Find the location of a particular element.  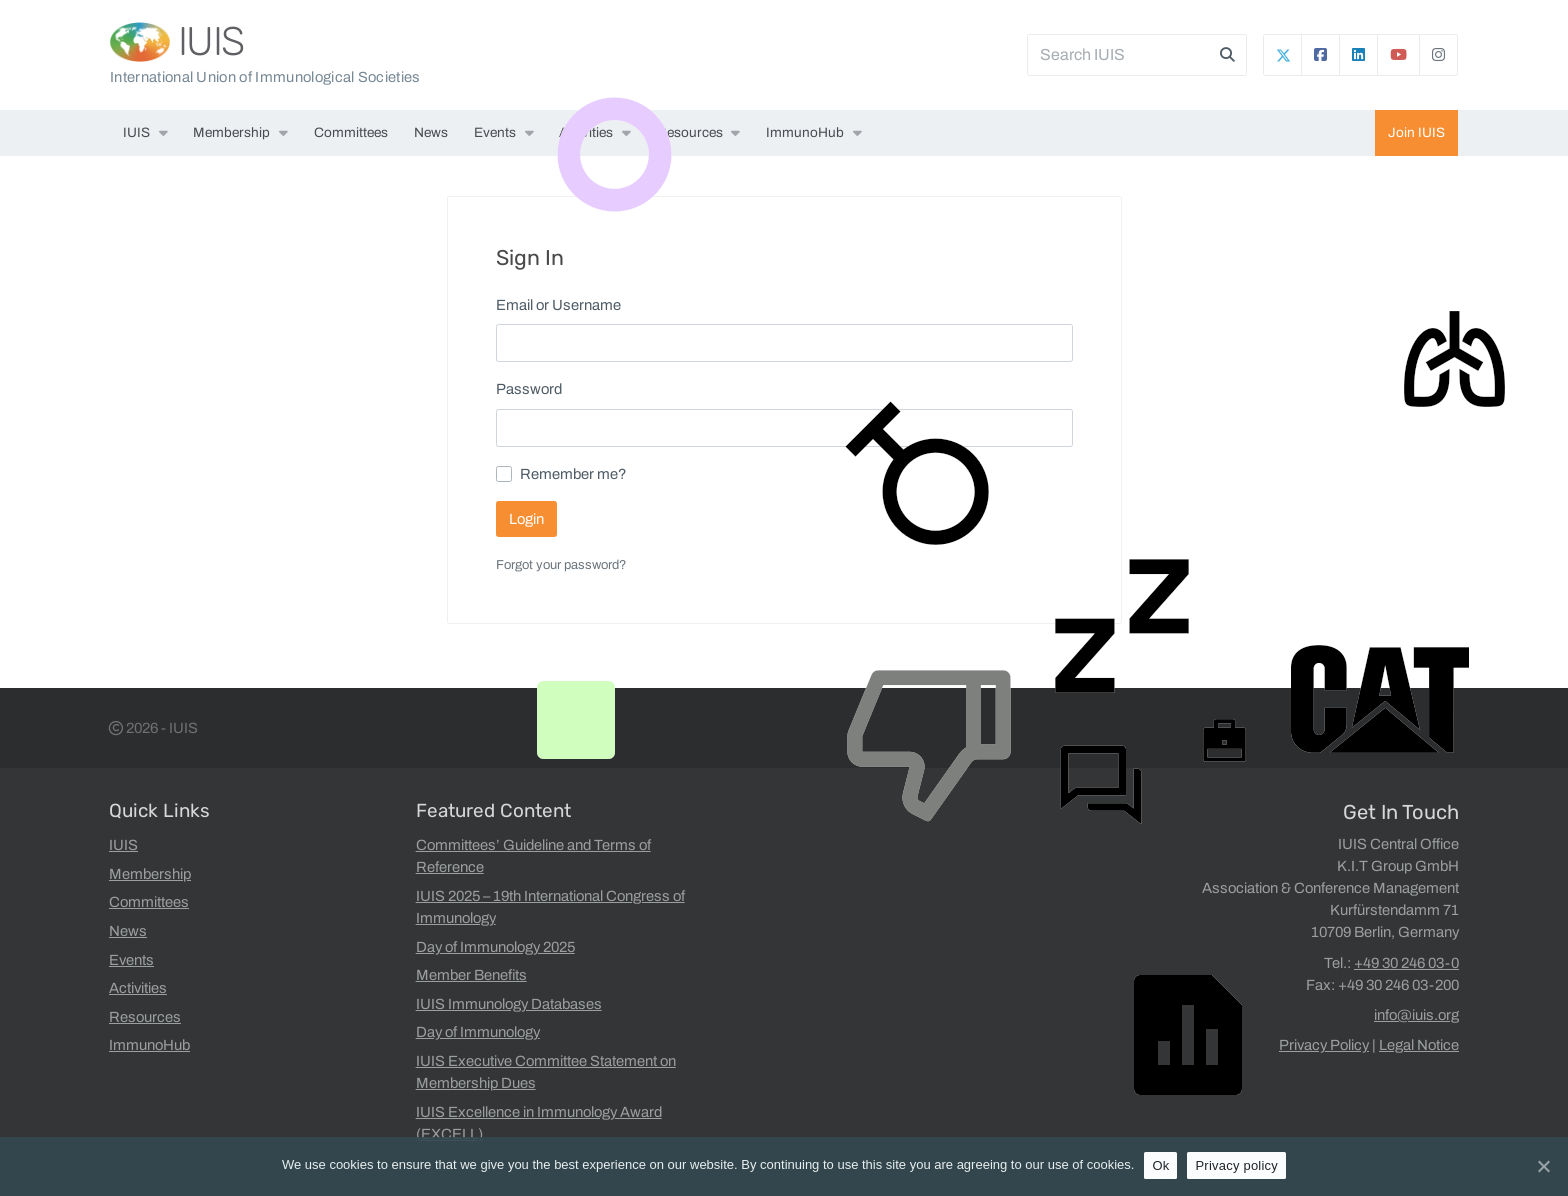

indicates loading or processing in progress is located at coordinates (614, 154).